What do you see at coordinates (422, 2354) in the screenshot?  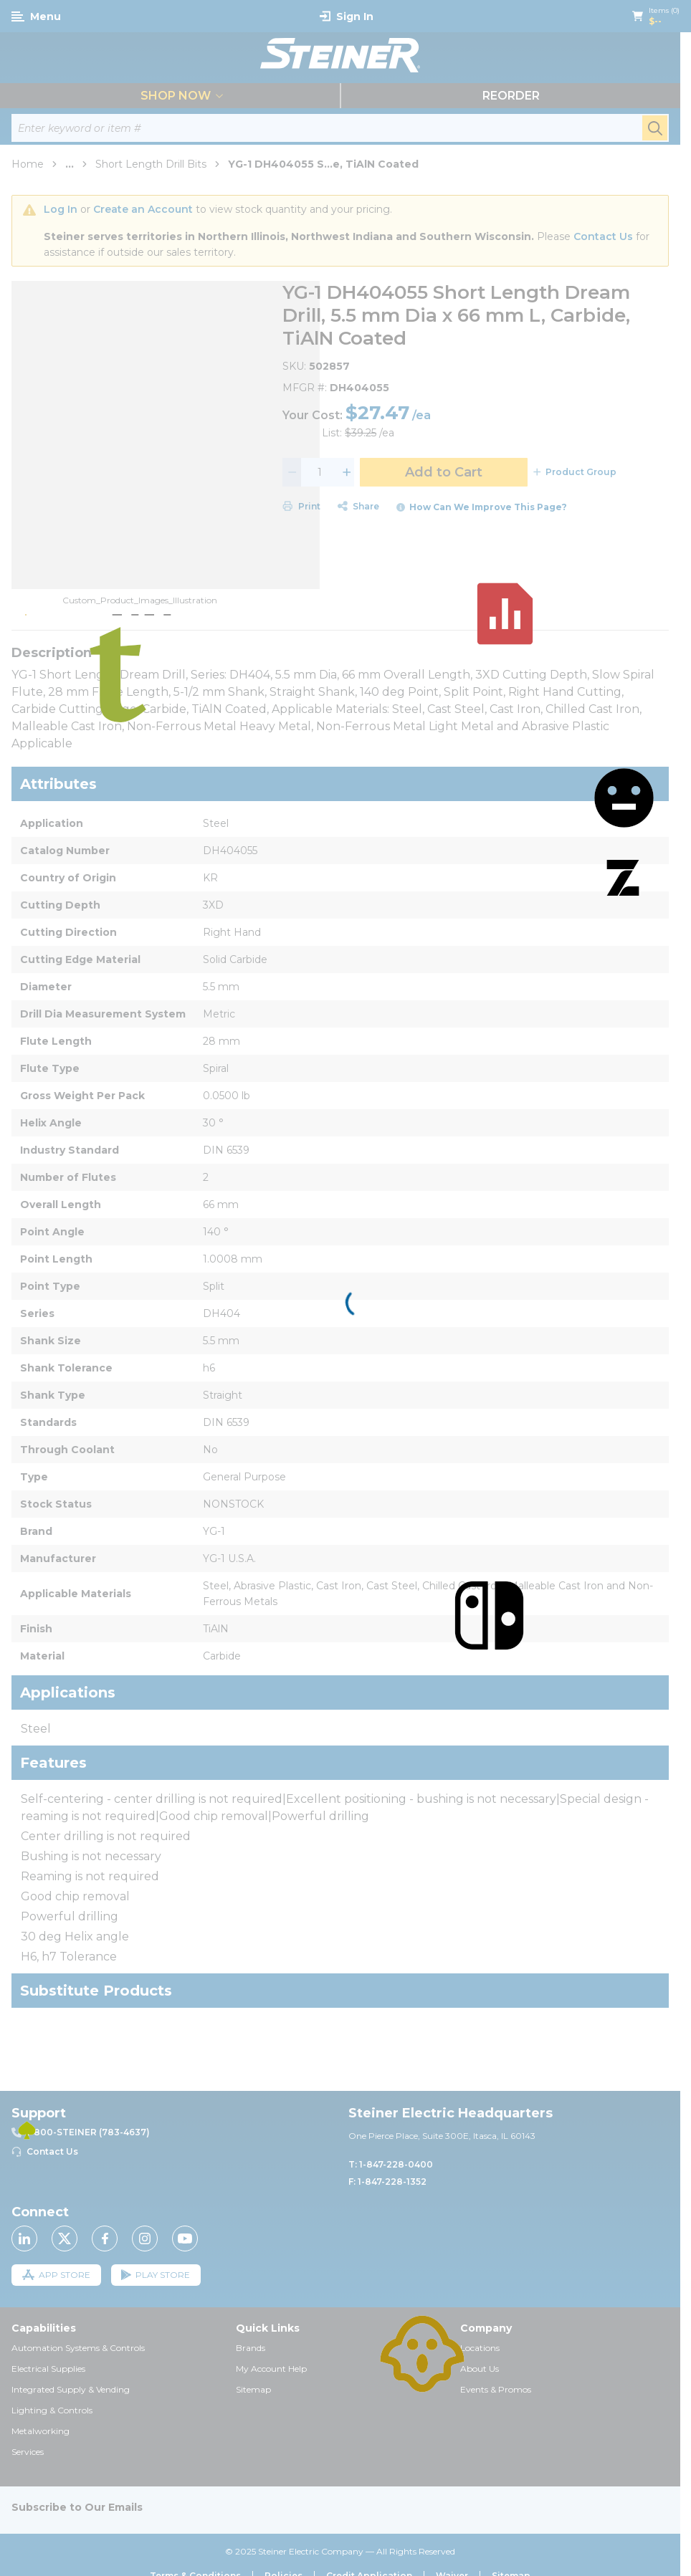 I see `ghost mode or incognito status indicator` at bounding box center [422, 2354].